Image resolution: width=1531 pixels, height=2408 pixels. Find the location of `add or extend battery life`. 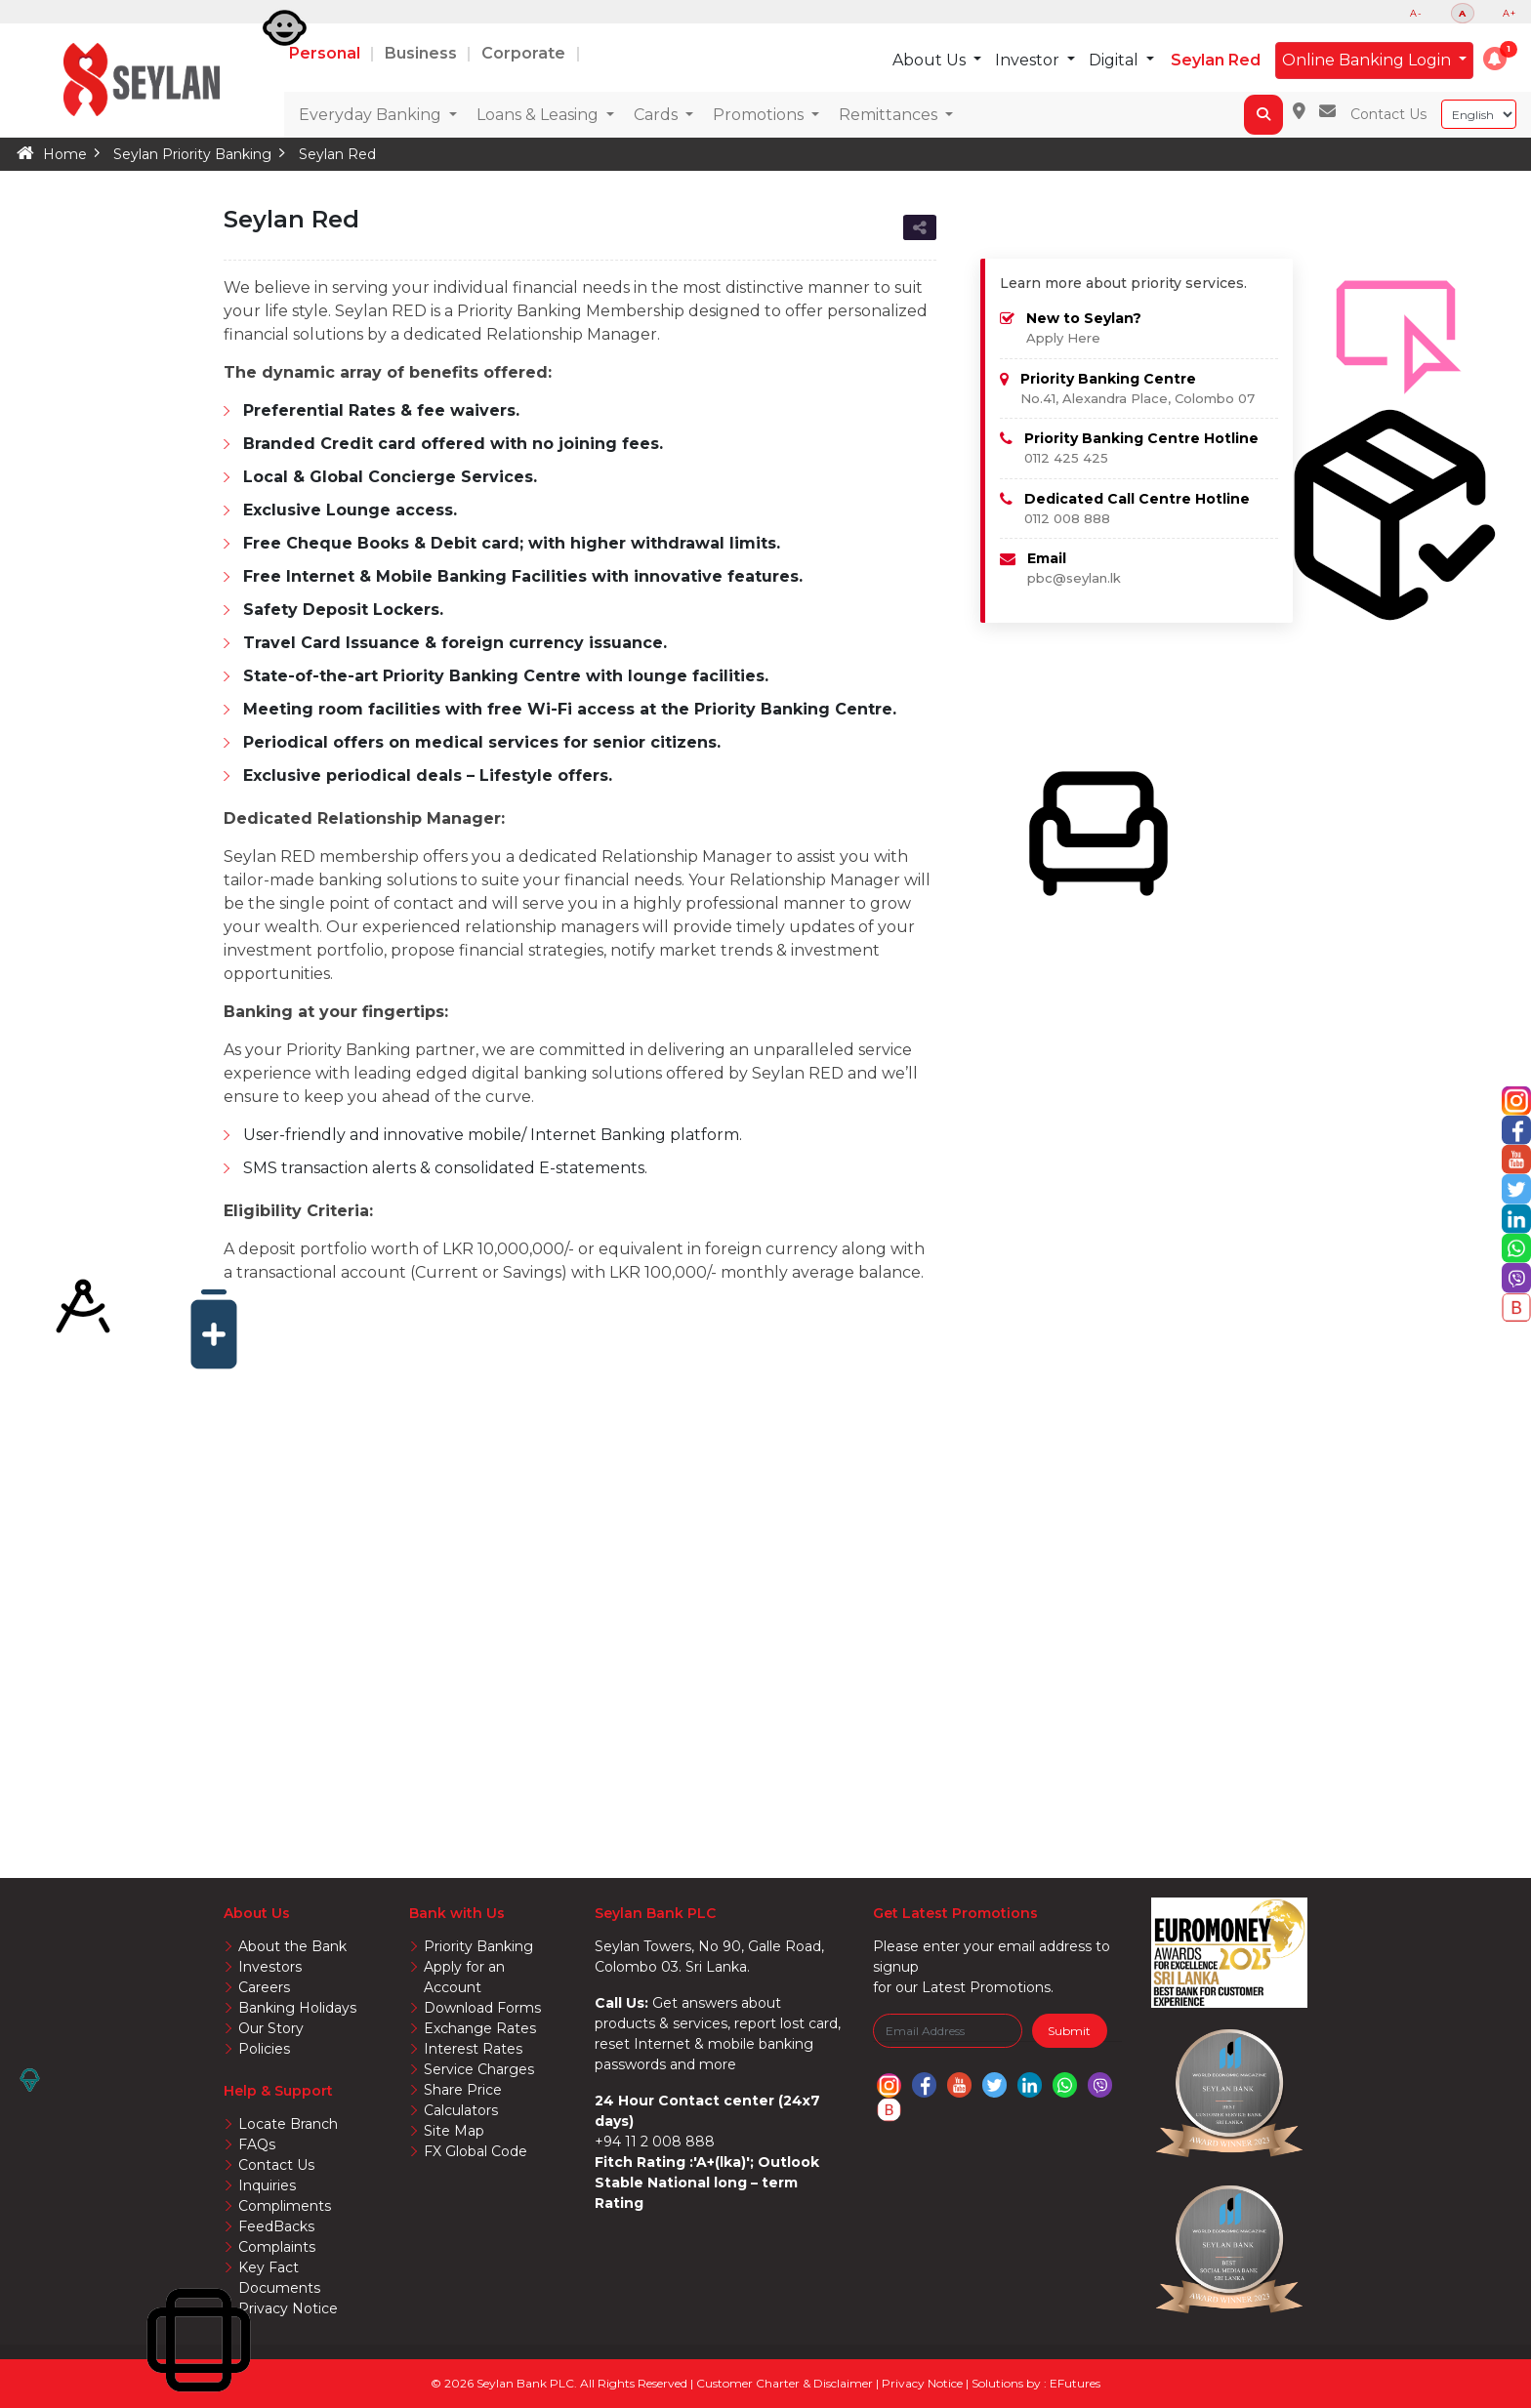

add or extend battery life is located at coordinates (214, 1330).